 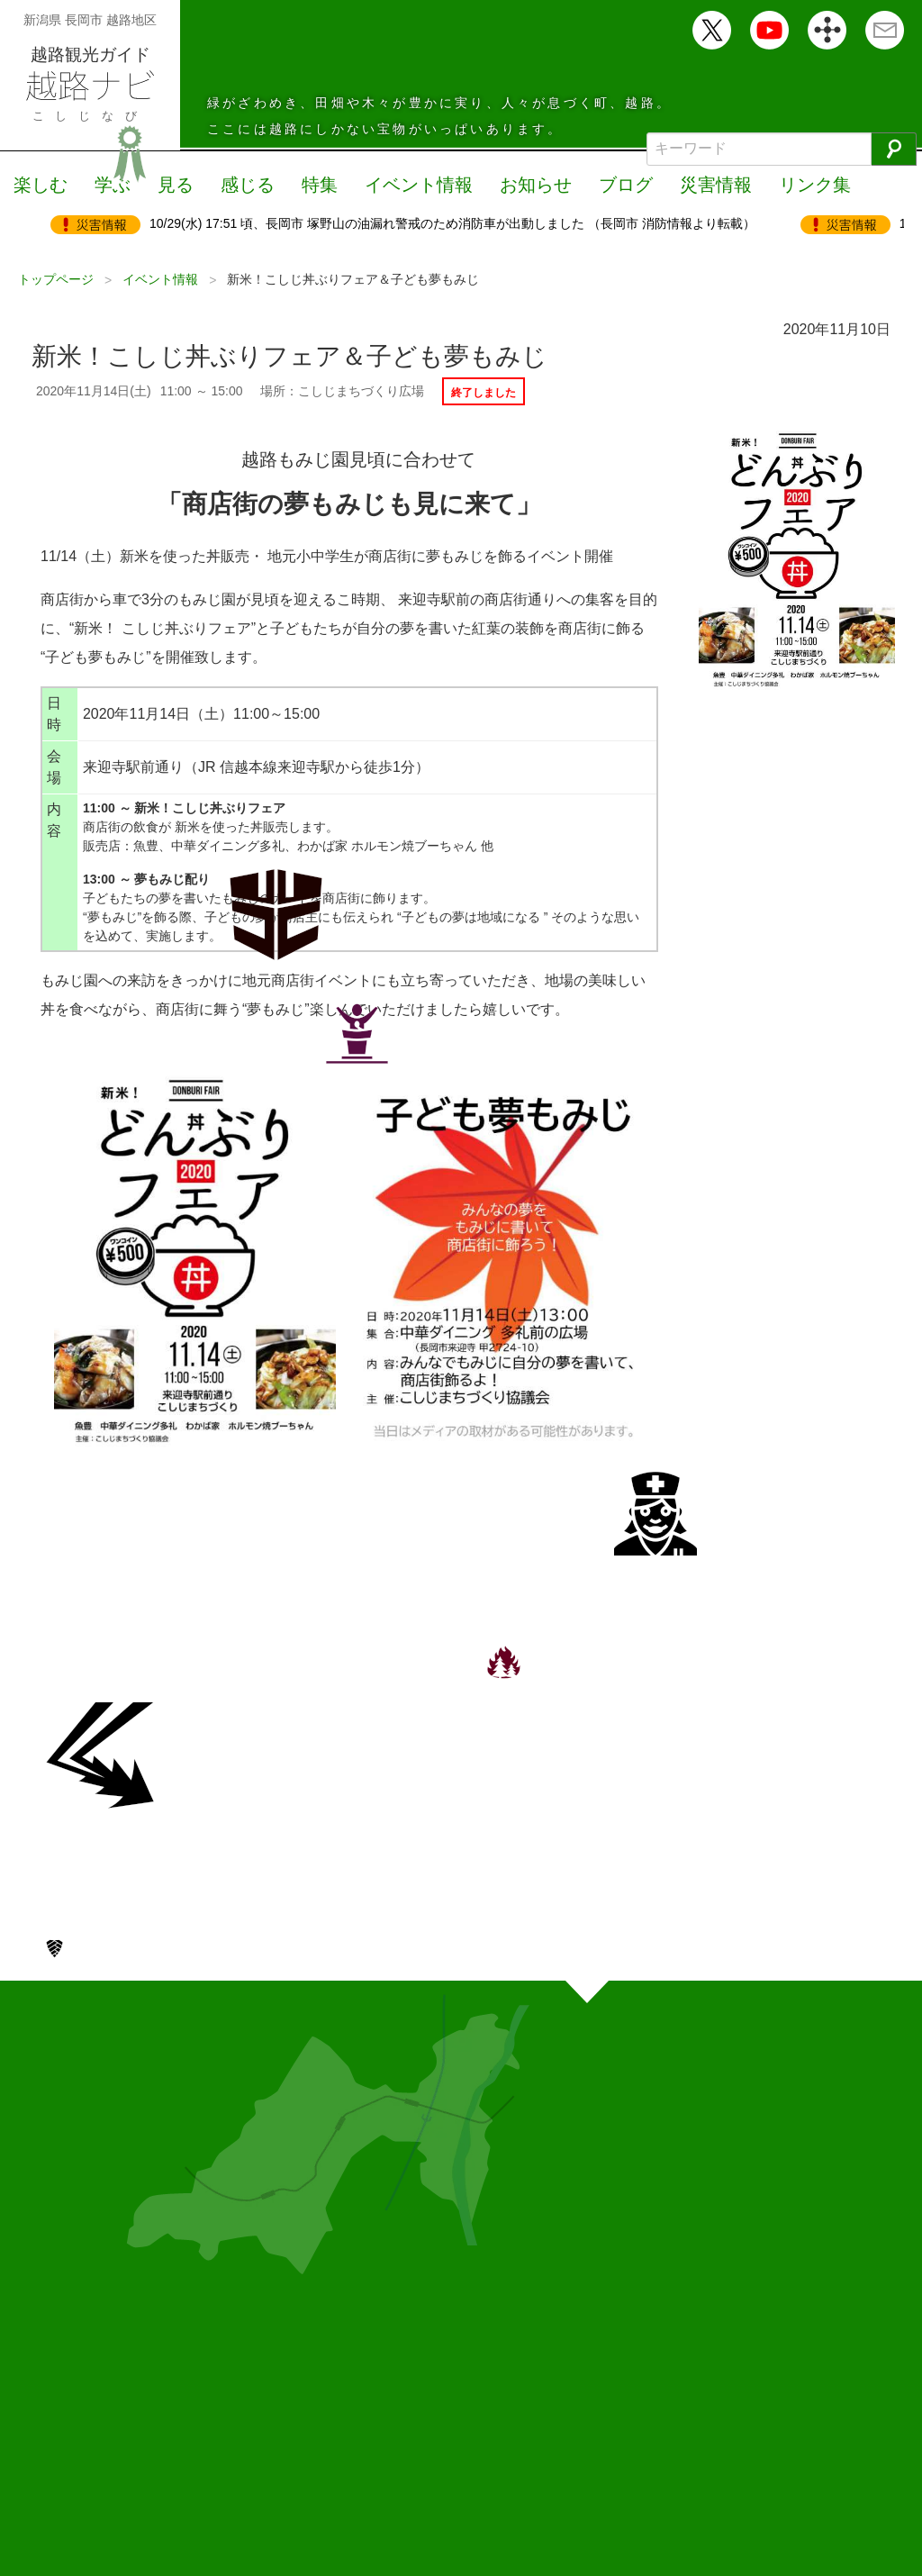 What do you see at coordinates (54, 1948) in the screenshot?
I see `equip or view layered armor sets` at bounding box center [54, 1948].